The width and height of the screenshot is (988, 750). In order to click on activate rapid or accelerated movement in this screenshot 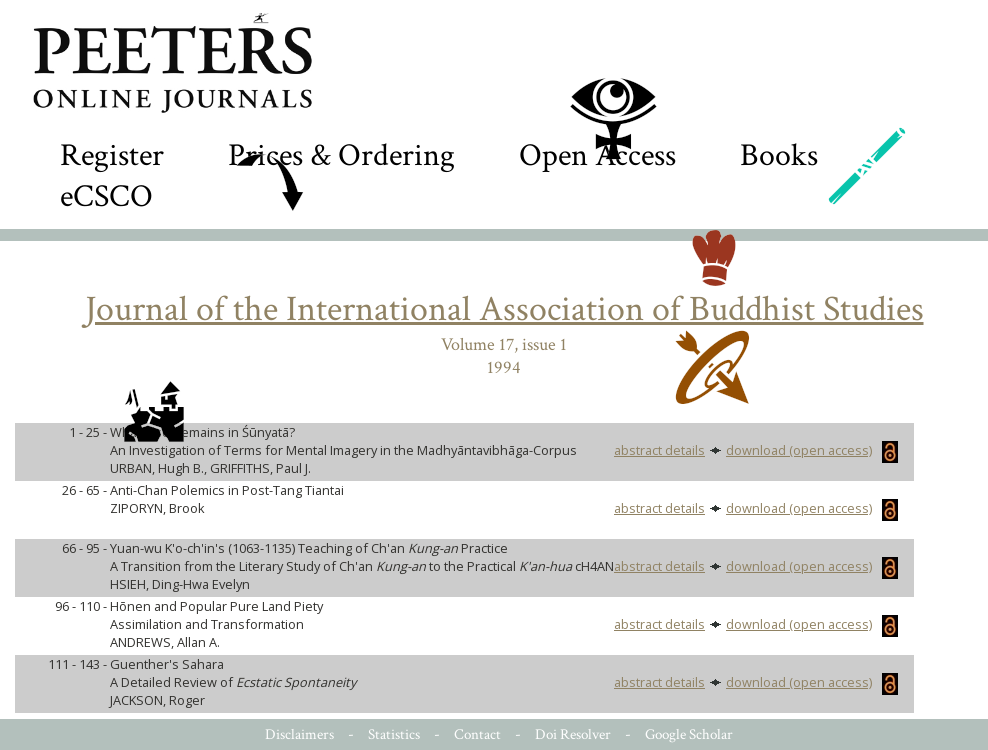, I will do `click(712, 367)`.